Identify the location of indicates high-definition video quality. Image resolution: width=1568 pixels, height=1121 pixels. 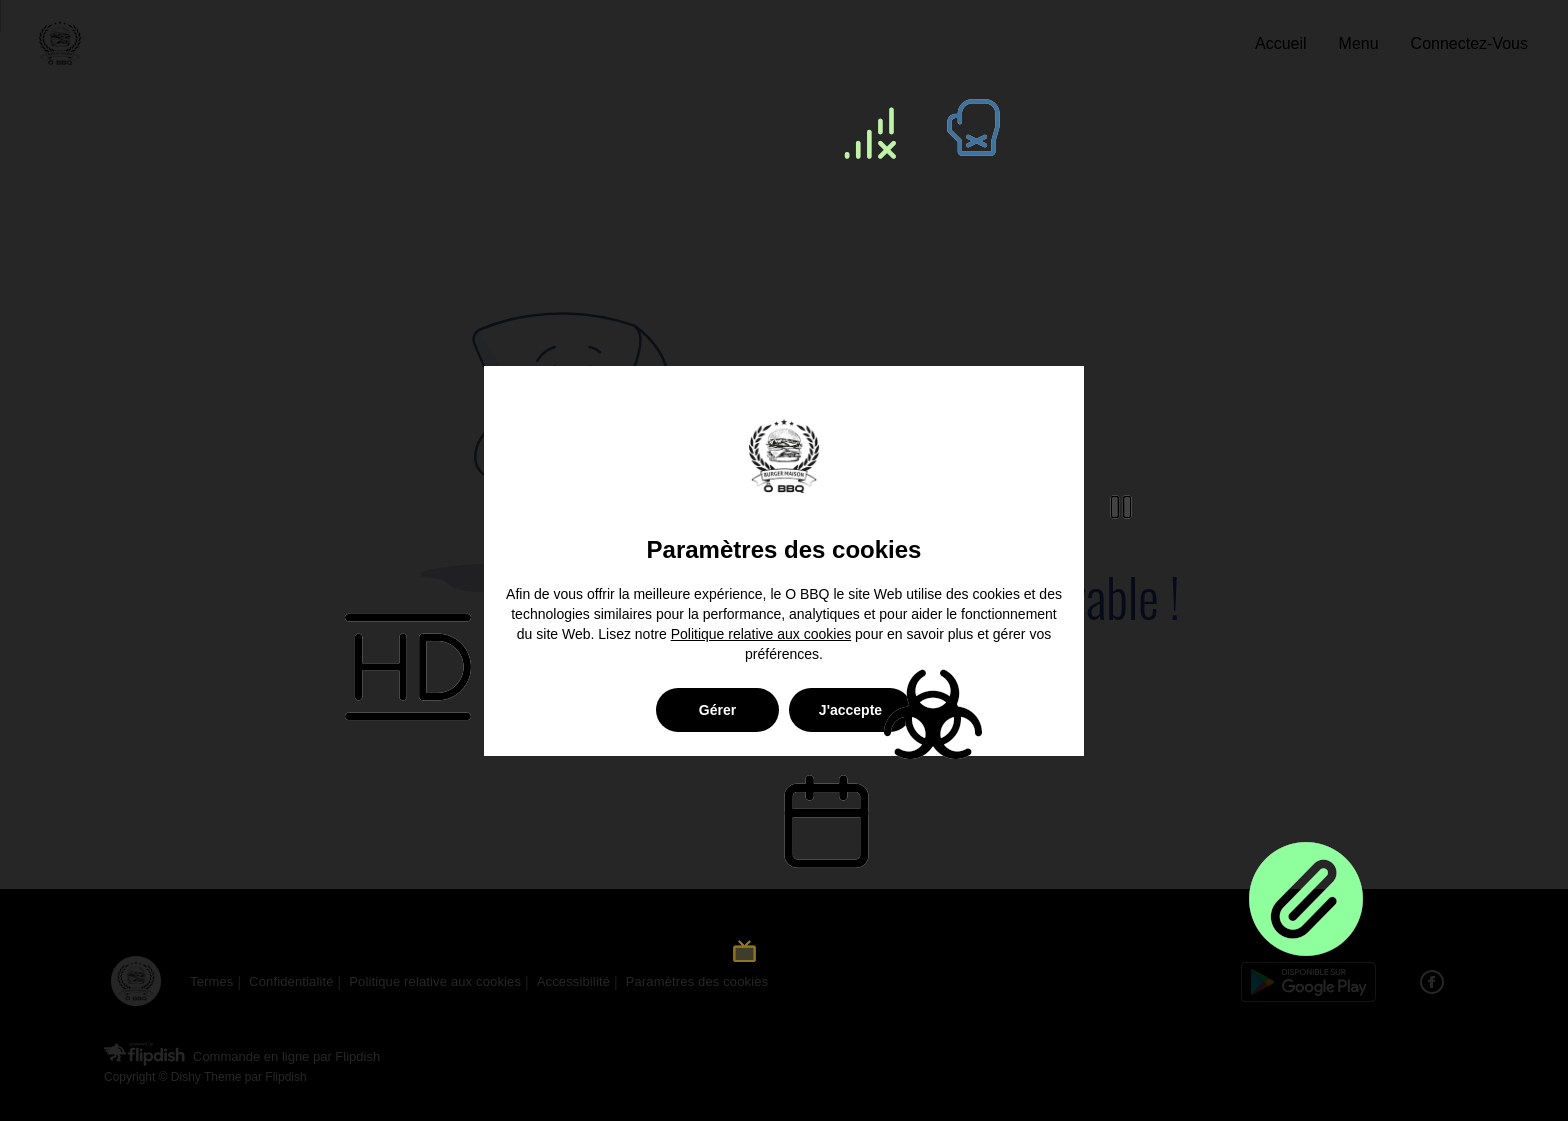
(408, 667).